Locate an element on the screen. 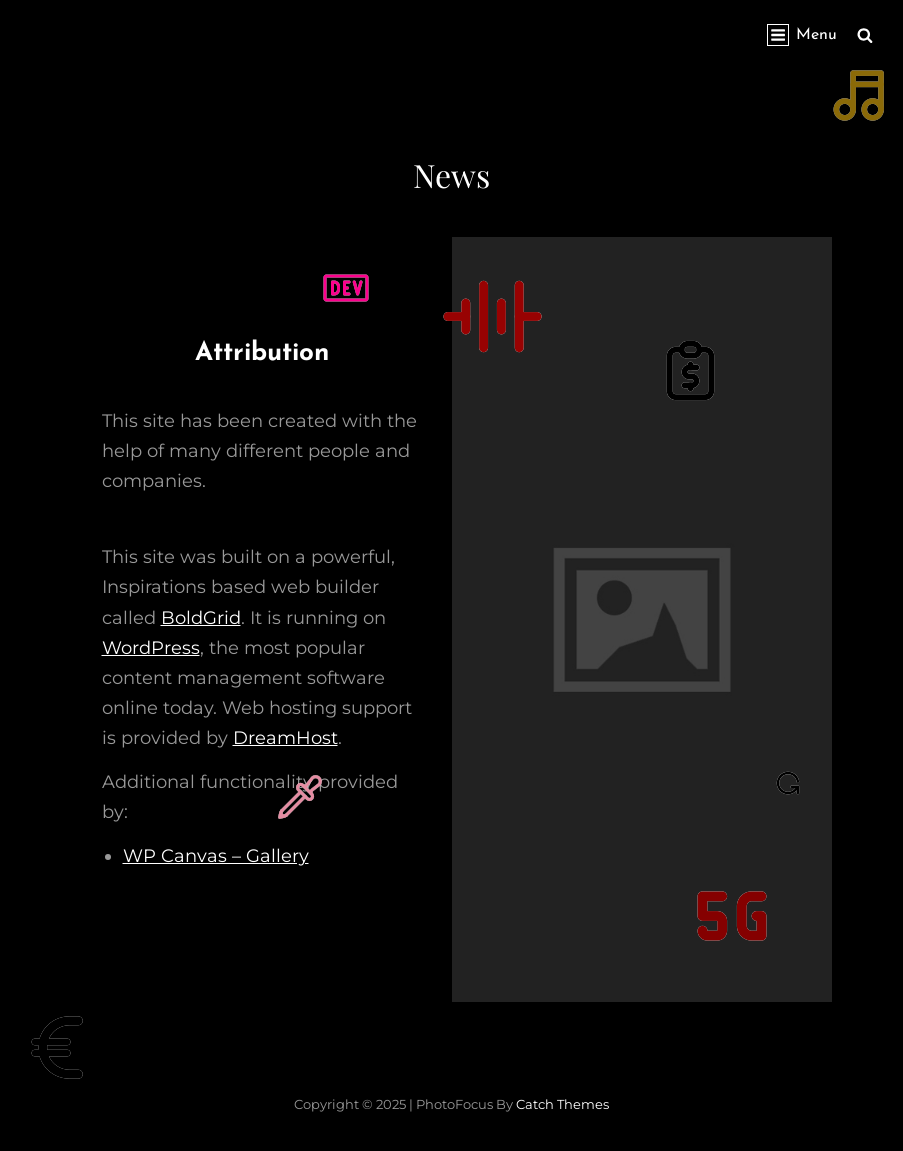 The image size is (903, 1151). access music library or player is located at coordinates (861, 95).